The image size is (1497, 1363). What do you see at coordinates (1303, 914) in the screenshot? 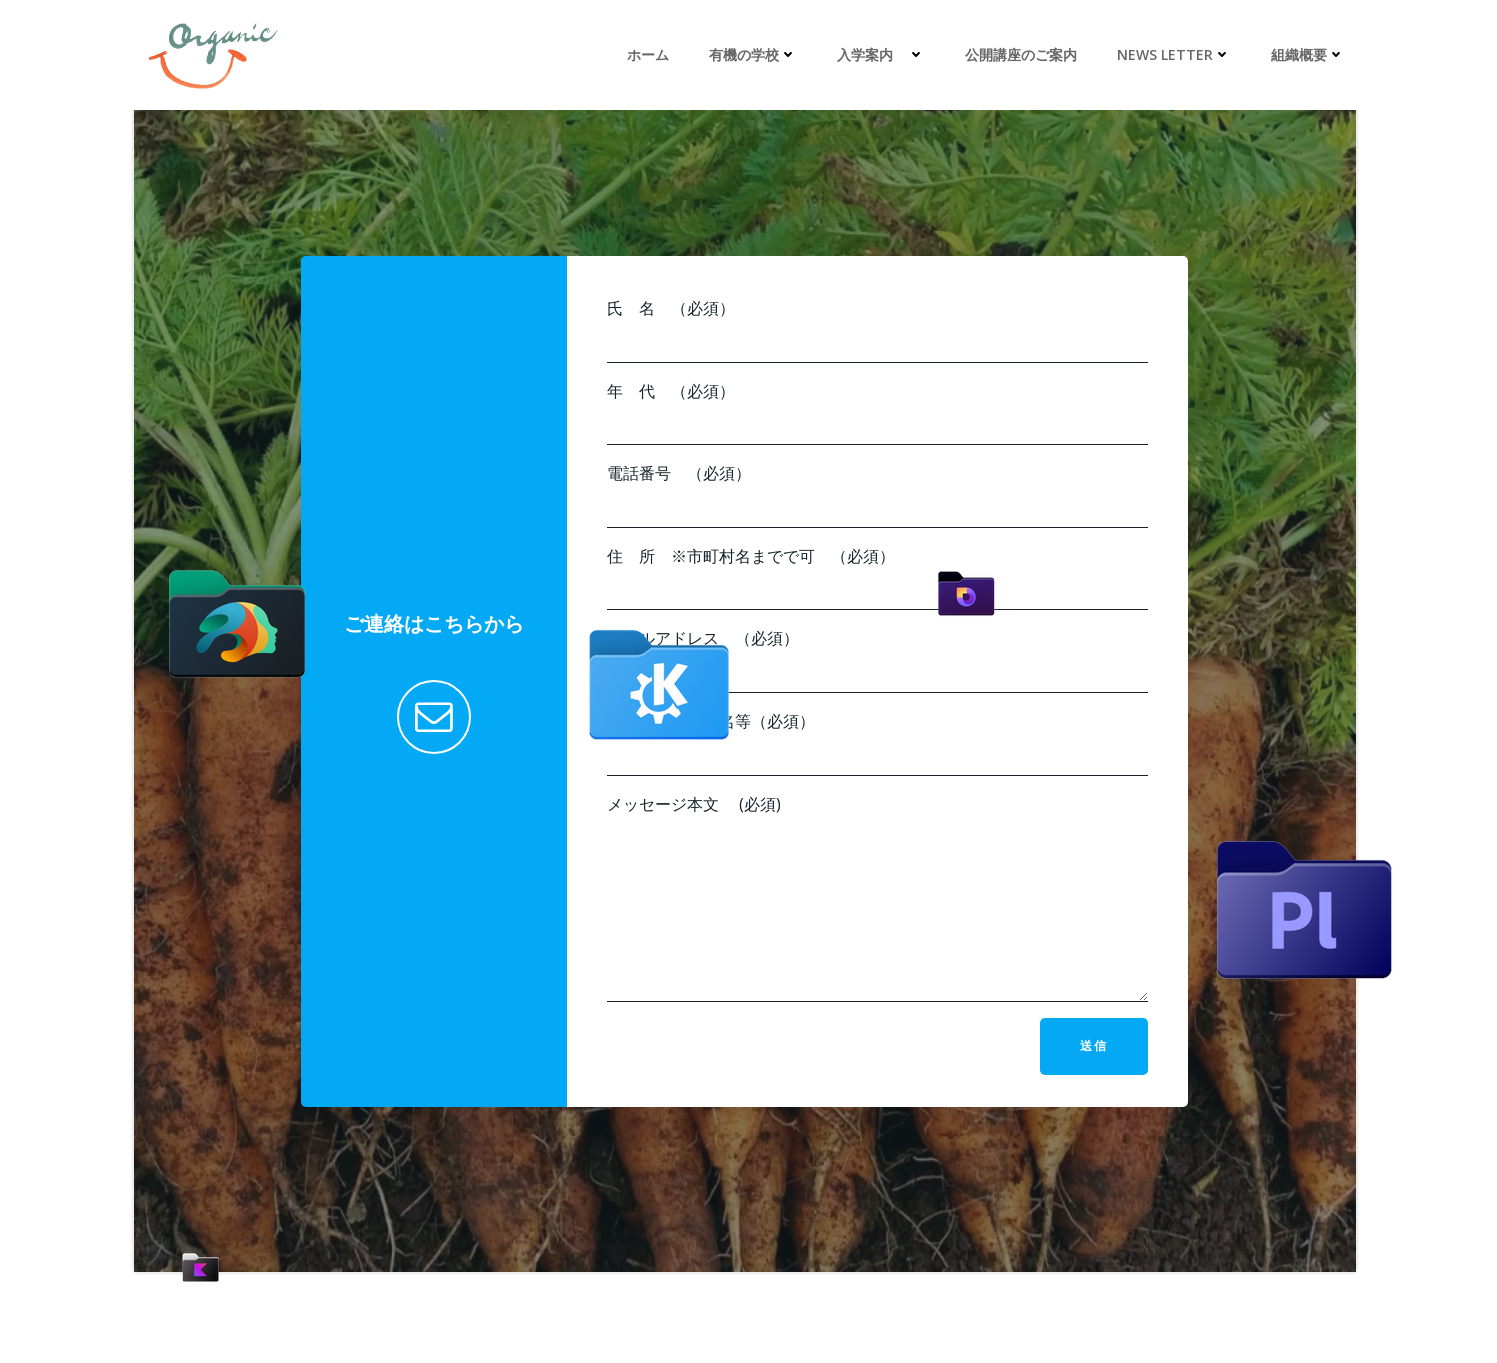
I see `open folder containing adobe prelude project files` at bounding box center [1303, 914].